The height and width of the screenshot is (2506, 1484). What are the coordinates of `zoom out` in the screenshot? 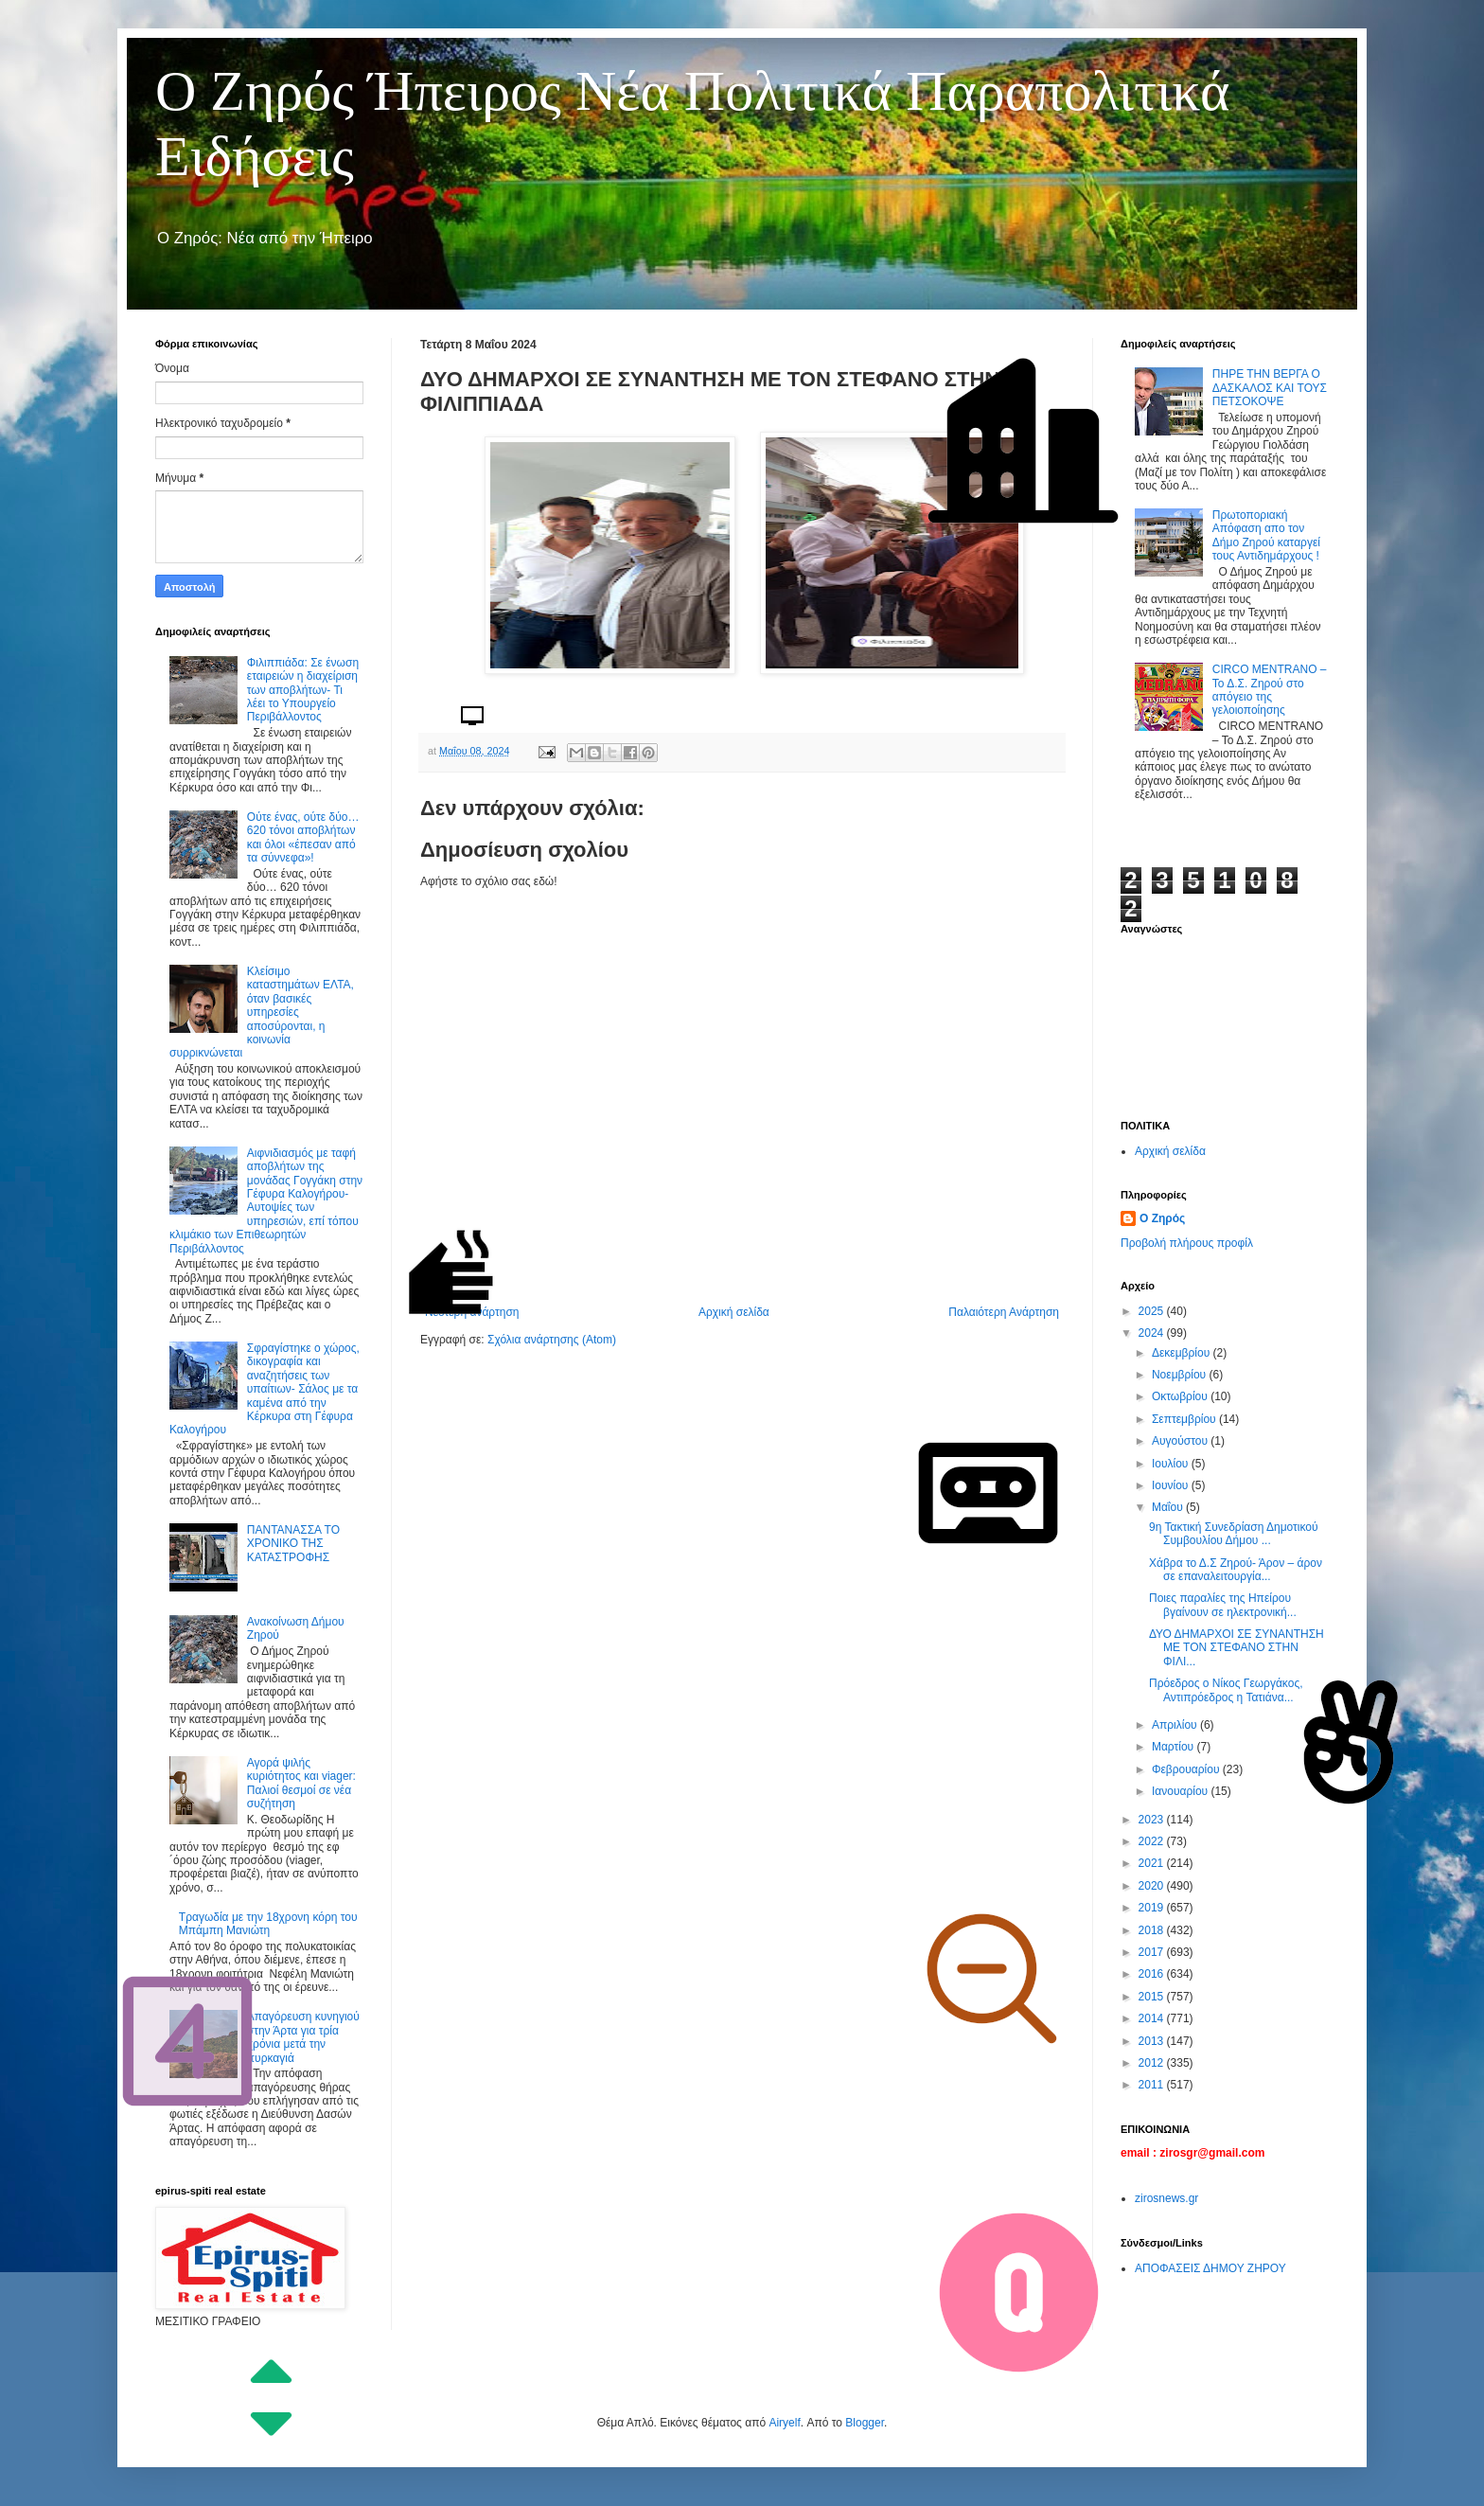 It's located at (992, 1979).